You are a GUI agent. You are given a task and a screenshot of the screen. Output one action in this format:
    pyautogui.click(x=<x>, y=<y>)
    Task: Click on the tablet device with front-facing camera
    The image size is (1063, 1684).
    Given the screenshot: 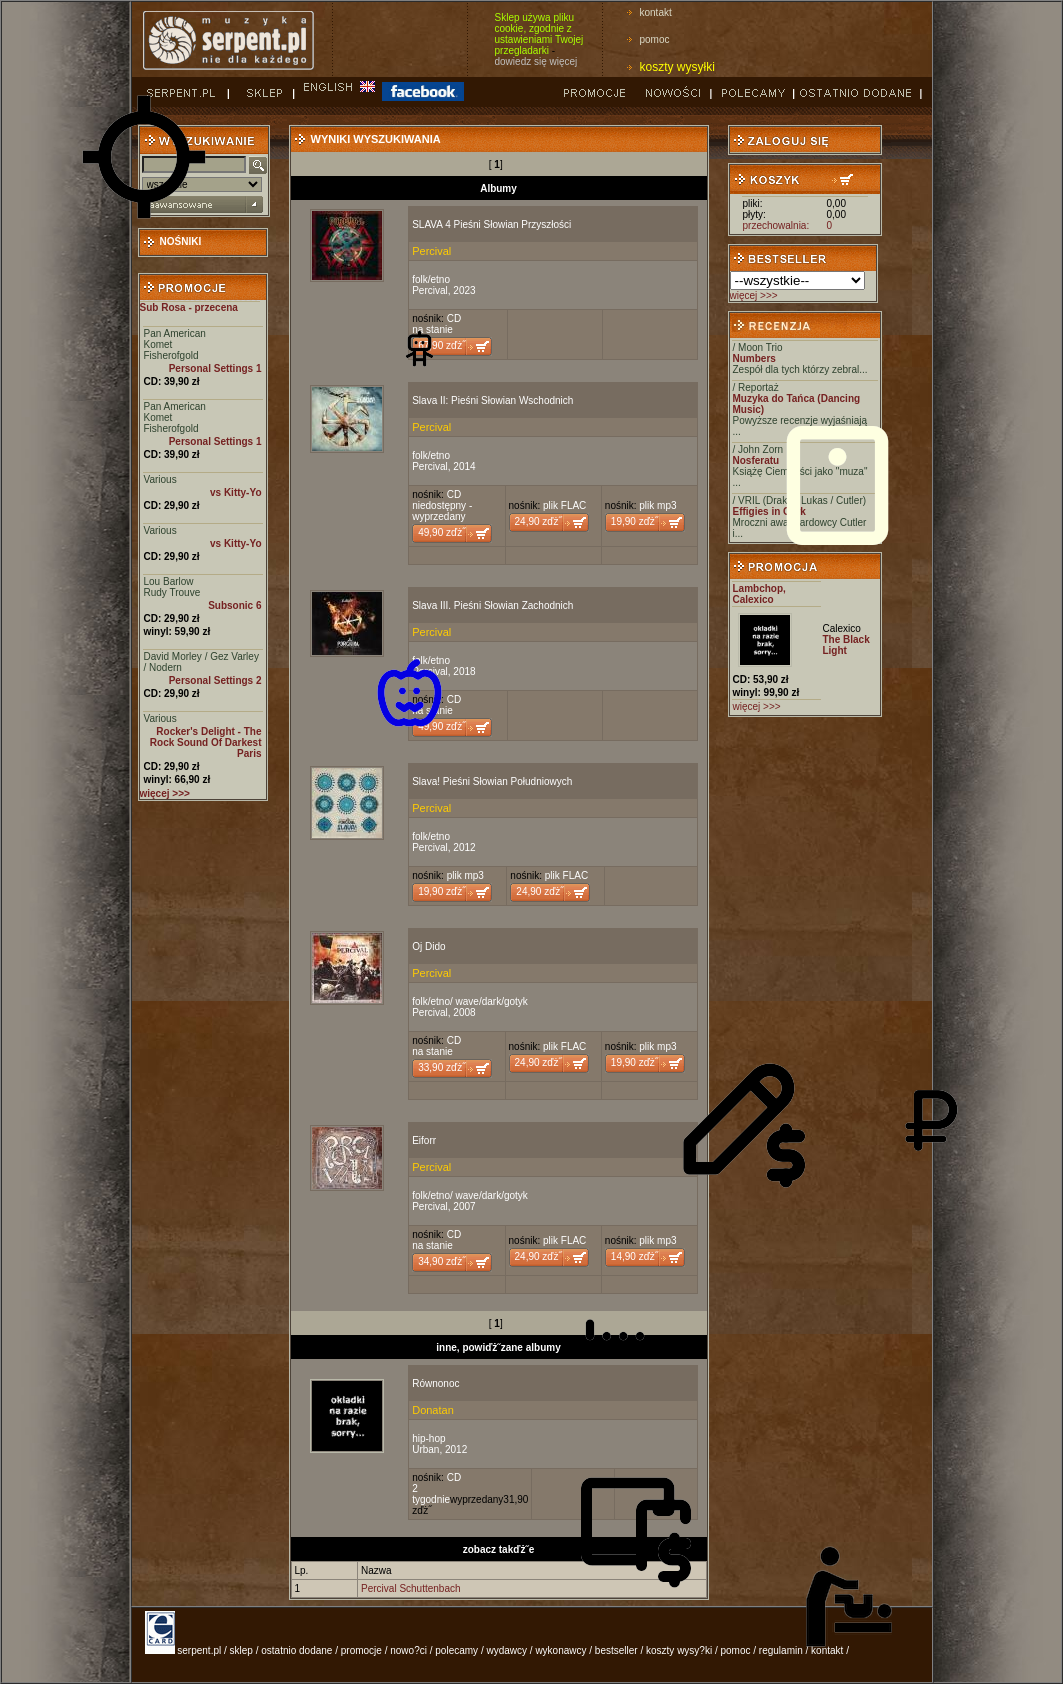 What is the action you would take?
    pyautogui.click(x=837, y=485)
    